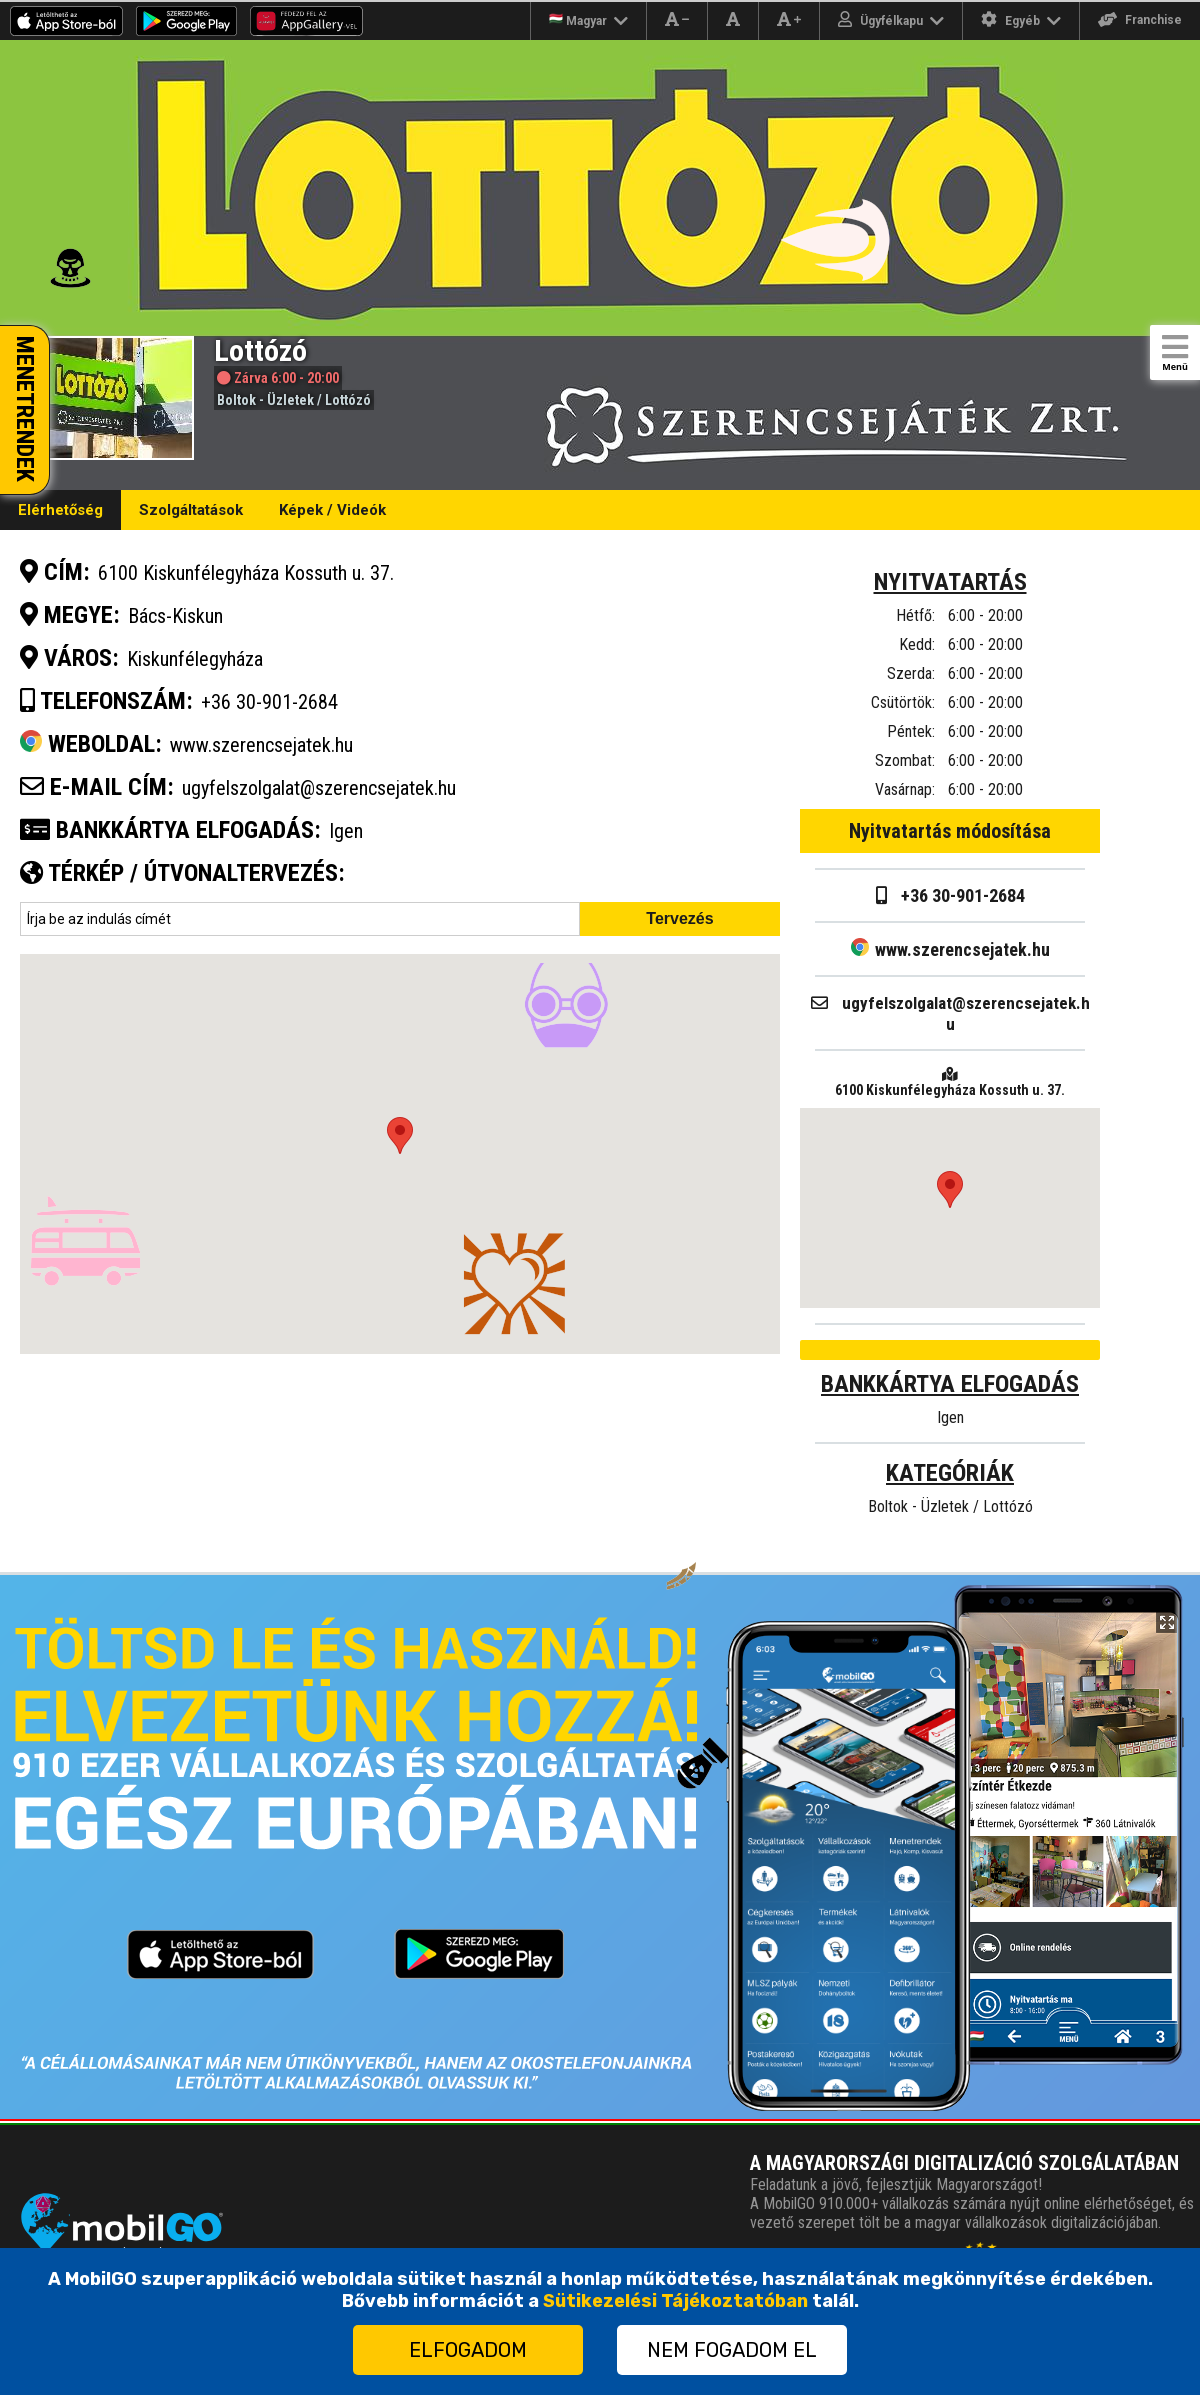  What do you see at coordinates (835, 240) in the screenshot?
I see `select the lucifer cannon weapon` at bounding box center [835, 240].